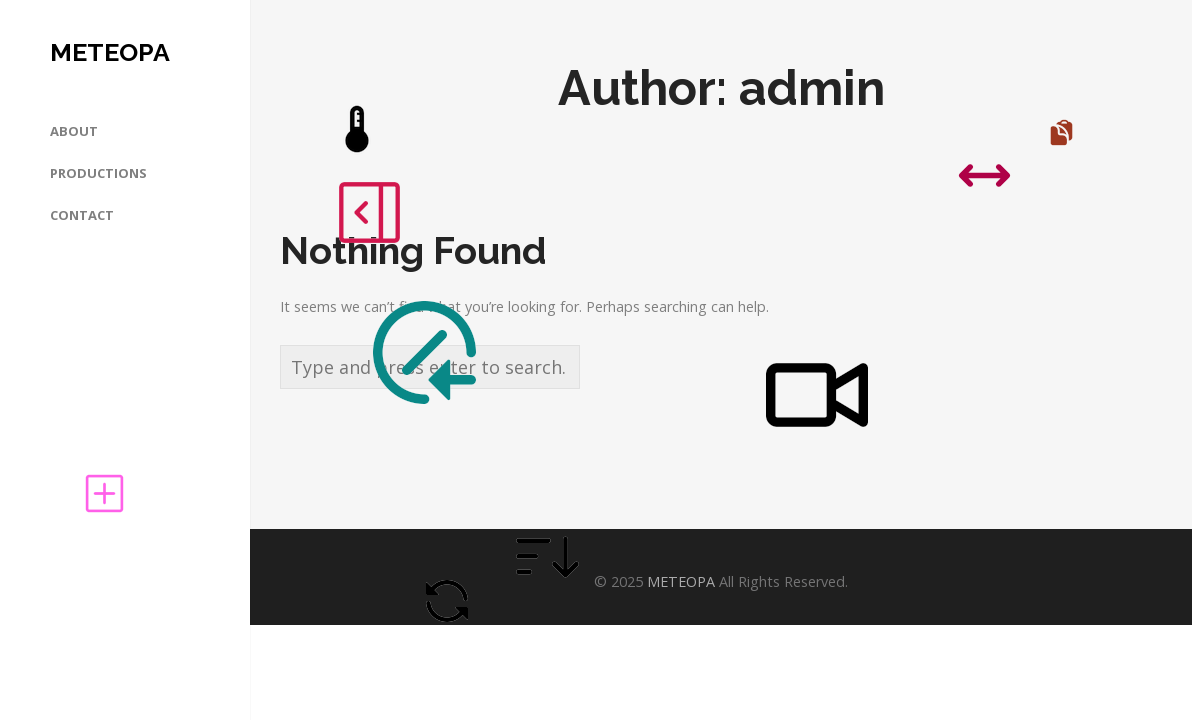  I want to click on resize or adjust width horizontally, so click(984, 175).